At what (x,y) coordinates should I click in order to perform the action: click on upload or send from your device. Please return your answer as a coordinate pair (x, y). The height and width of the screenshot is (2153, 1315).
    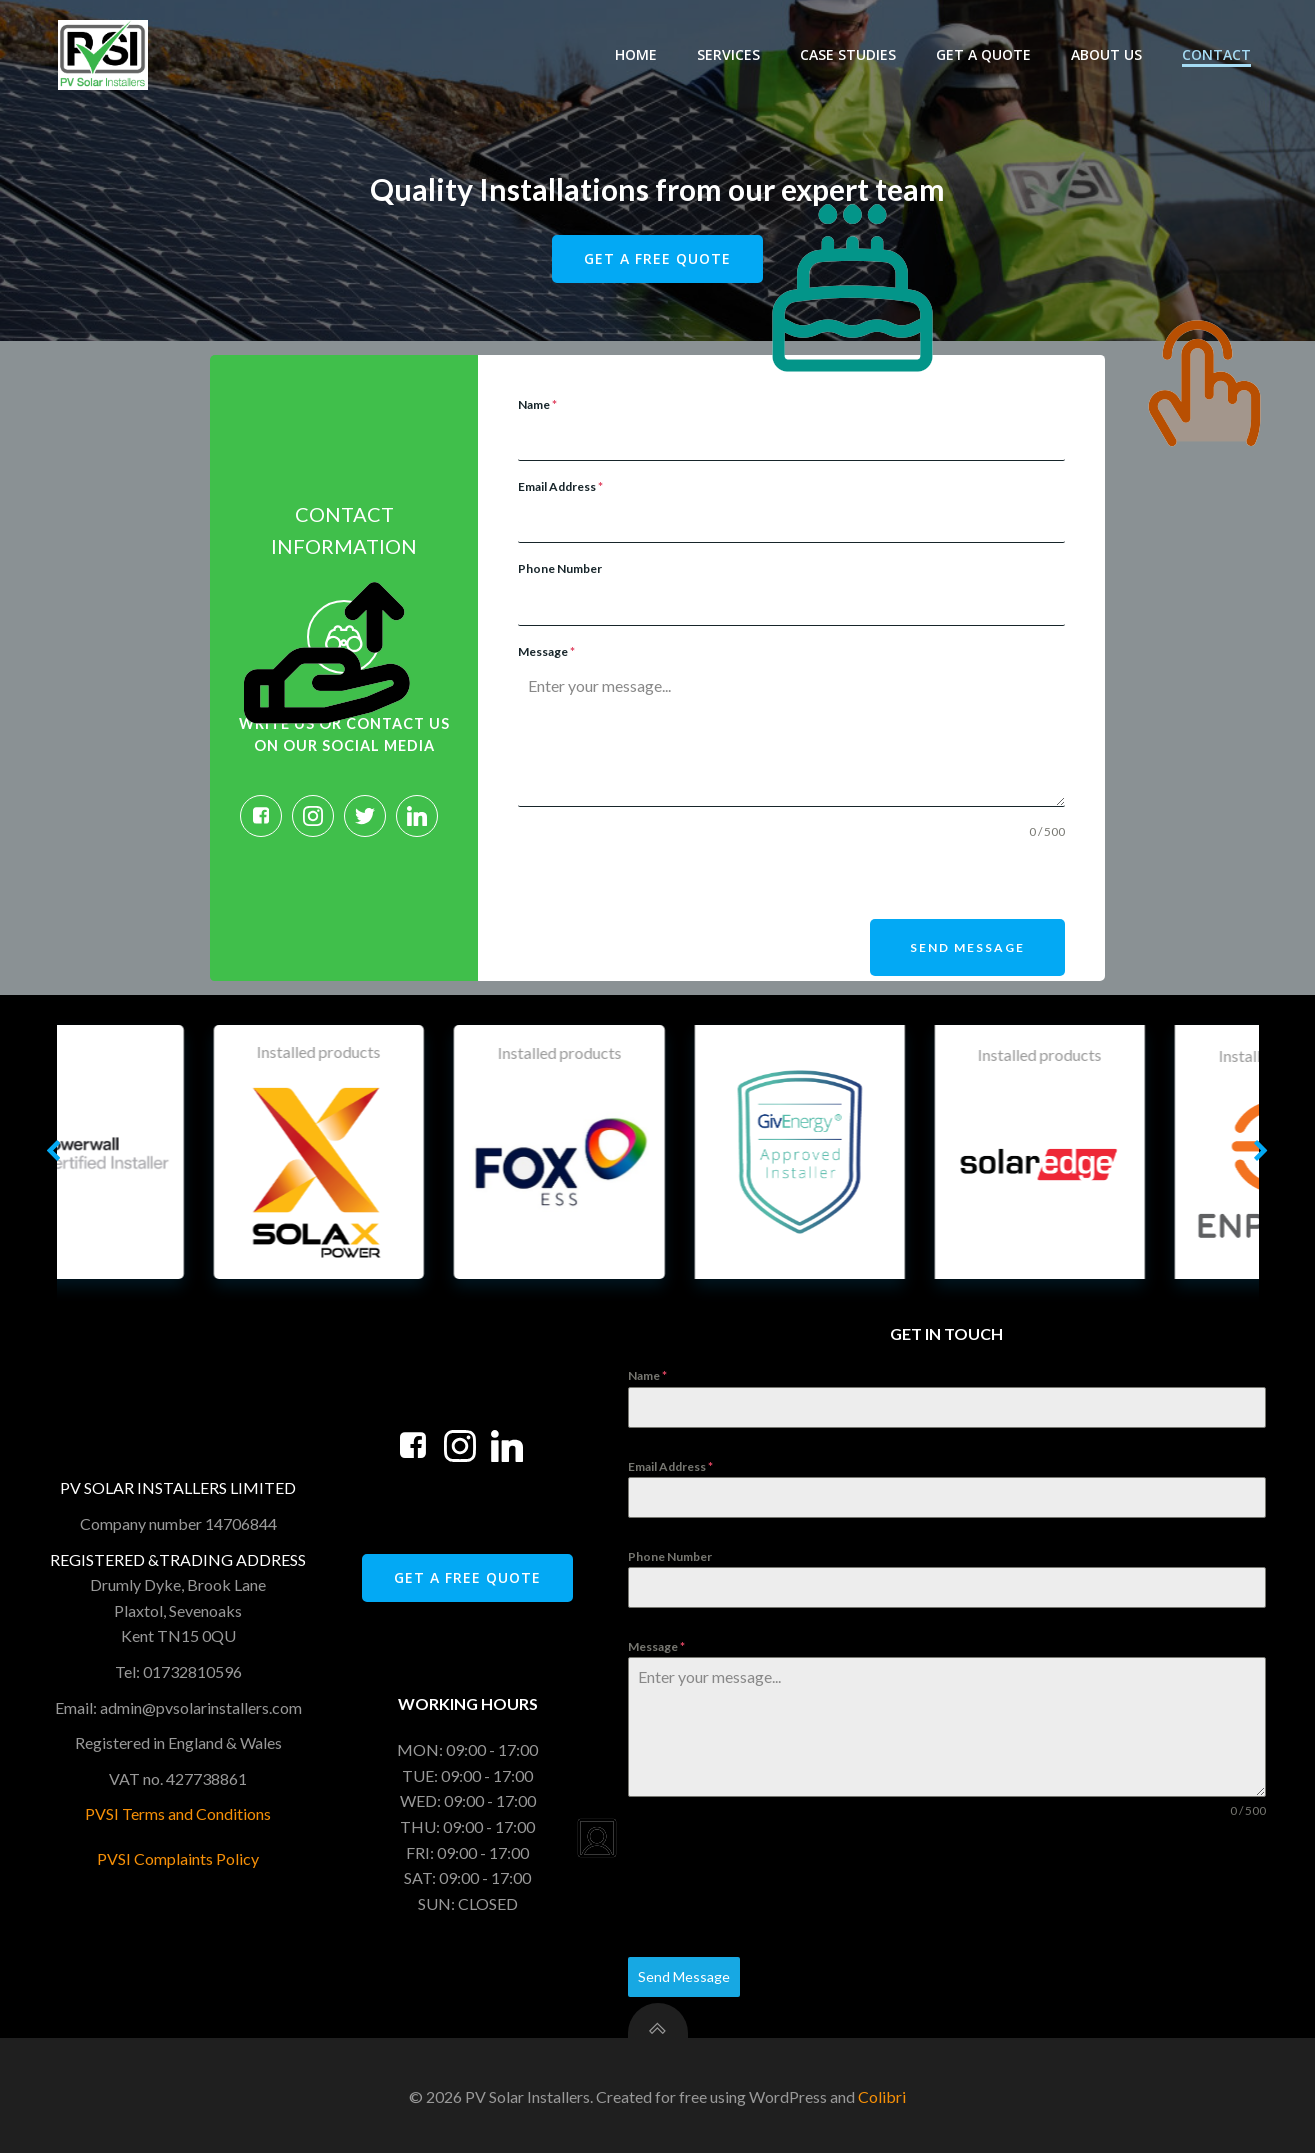
    Looking at the image, I should click on (331, 661).